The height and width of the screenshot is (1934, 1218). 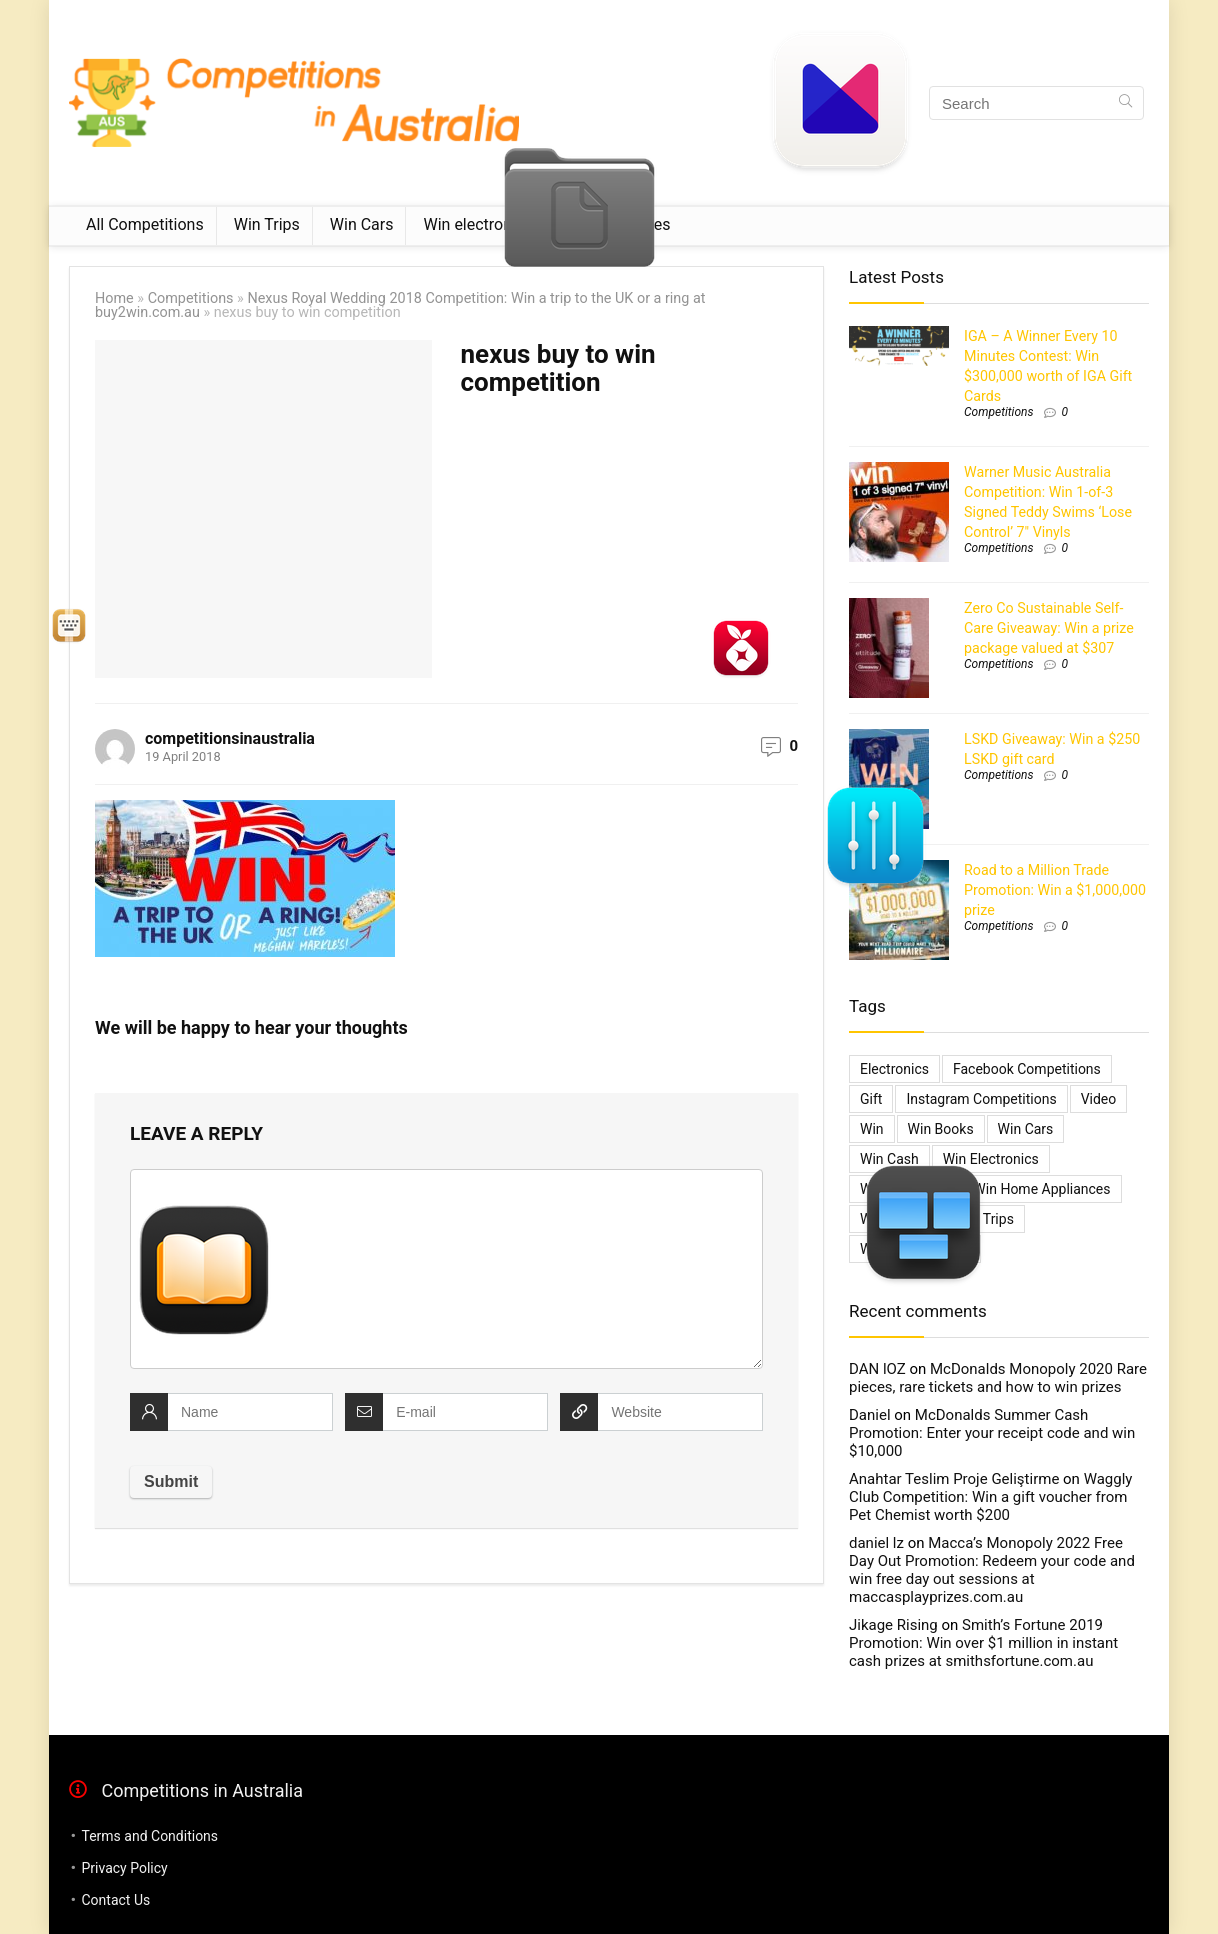 I want to click on open pi-hole network ad blocker app, so click(x=741, y=648).